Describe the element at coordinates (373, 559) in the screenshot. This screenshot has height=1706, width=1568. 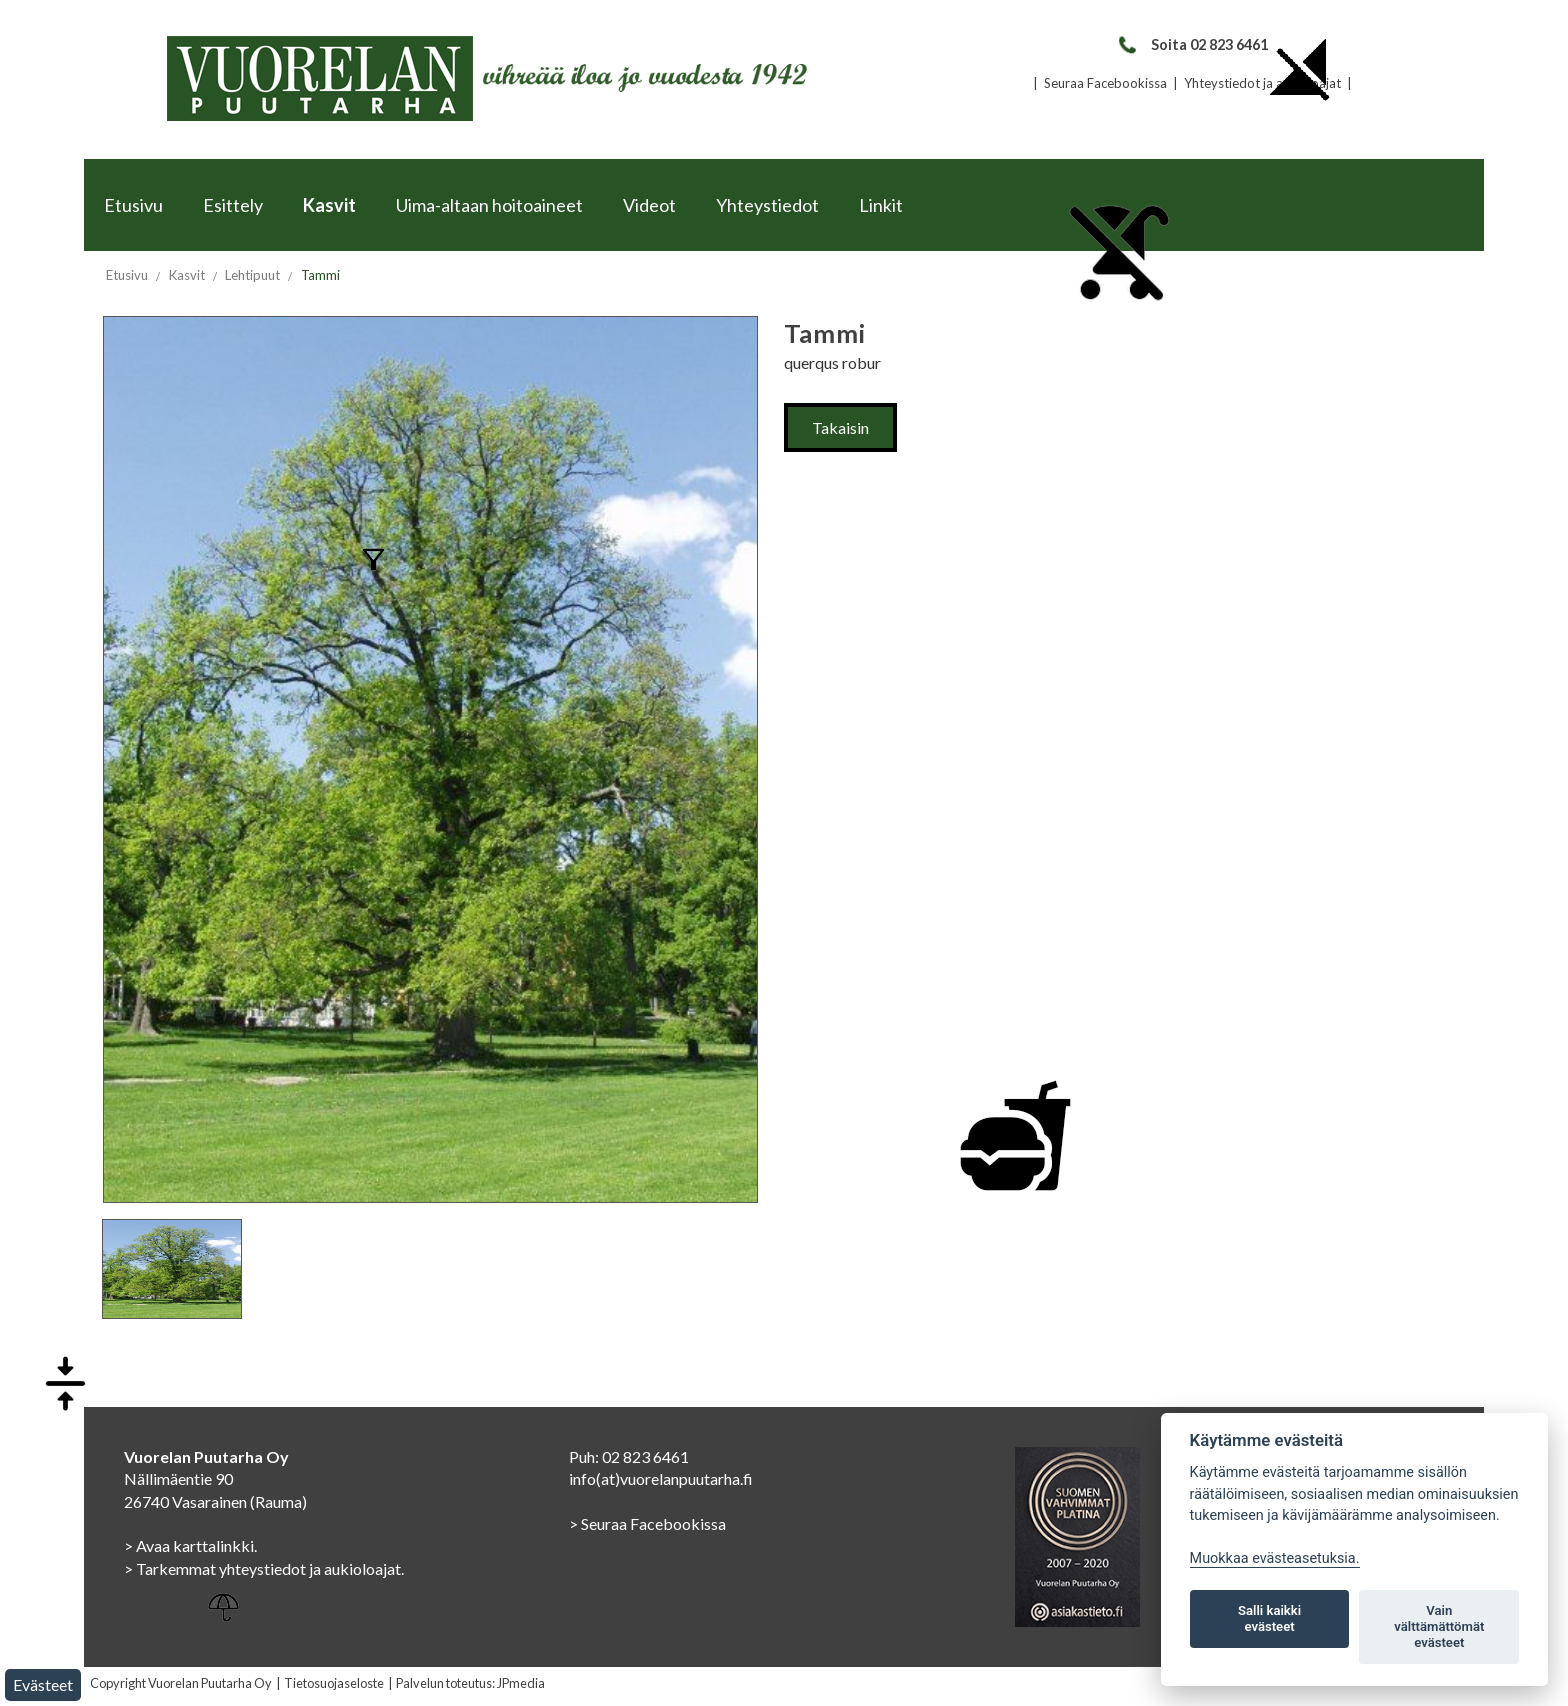
I see `filter or sort content` at that location.